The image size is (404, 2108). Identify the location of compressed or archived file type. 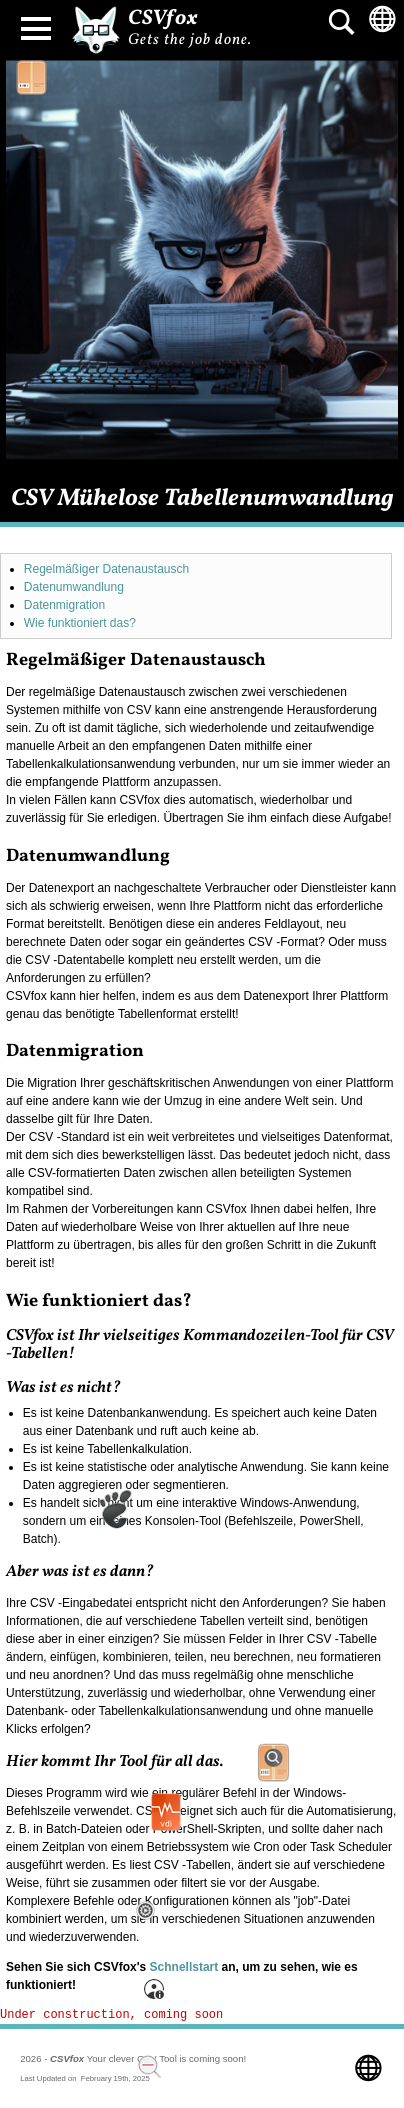
(31, 77).